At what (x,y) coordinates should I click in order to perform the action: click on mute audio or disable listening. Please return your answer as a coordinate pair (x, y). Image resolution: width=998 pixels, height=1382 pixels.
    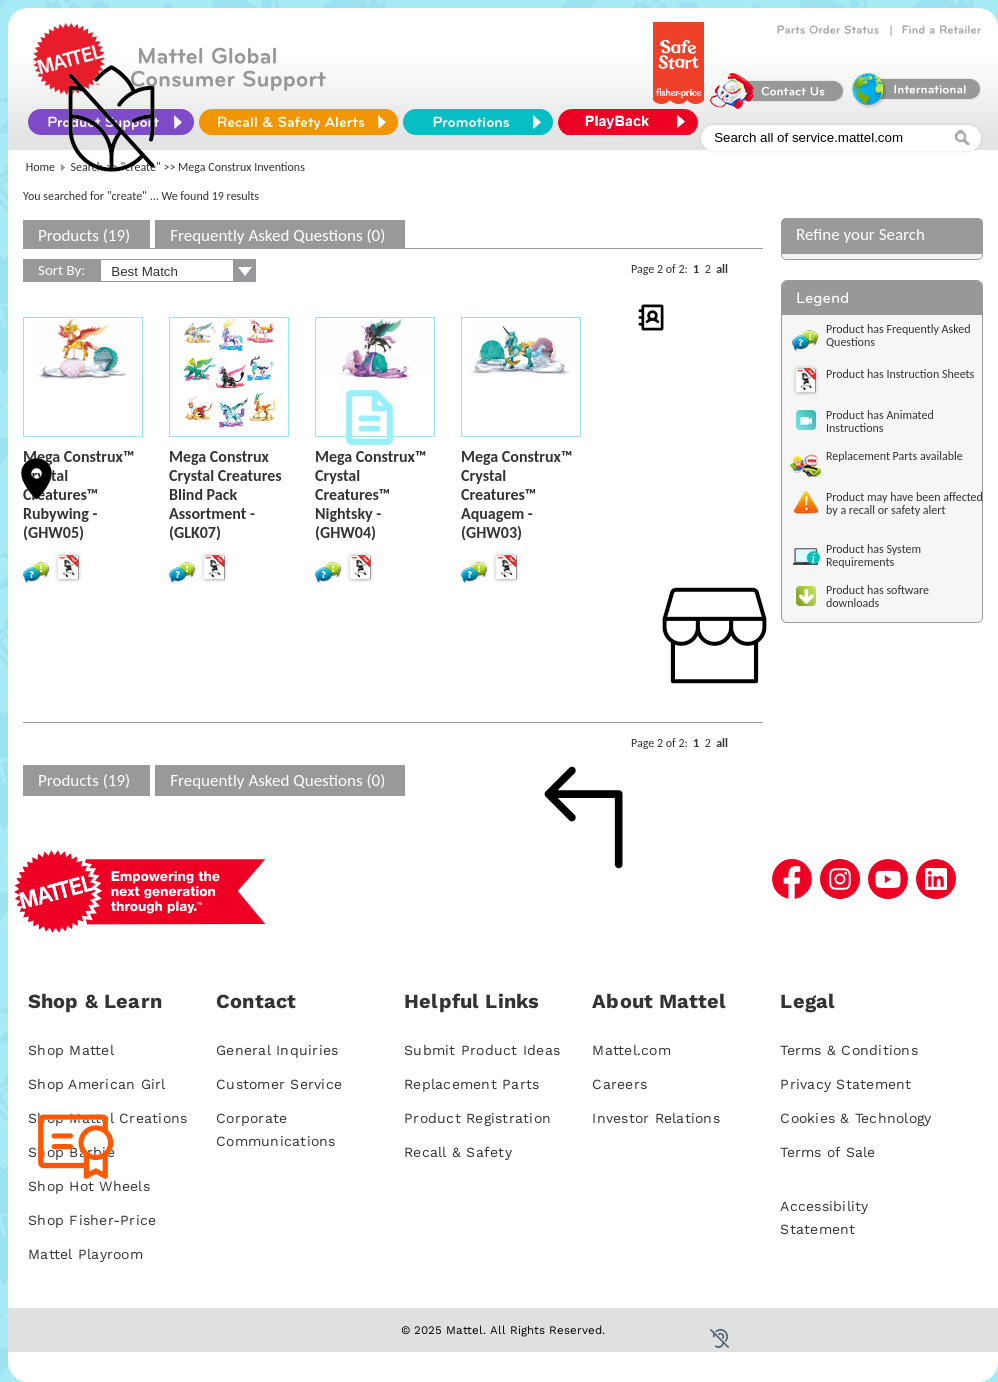
    Looking at the image, I should click on (719, 1338).